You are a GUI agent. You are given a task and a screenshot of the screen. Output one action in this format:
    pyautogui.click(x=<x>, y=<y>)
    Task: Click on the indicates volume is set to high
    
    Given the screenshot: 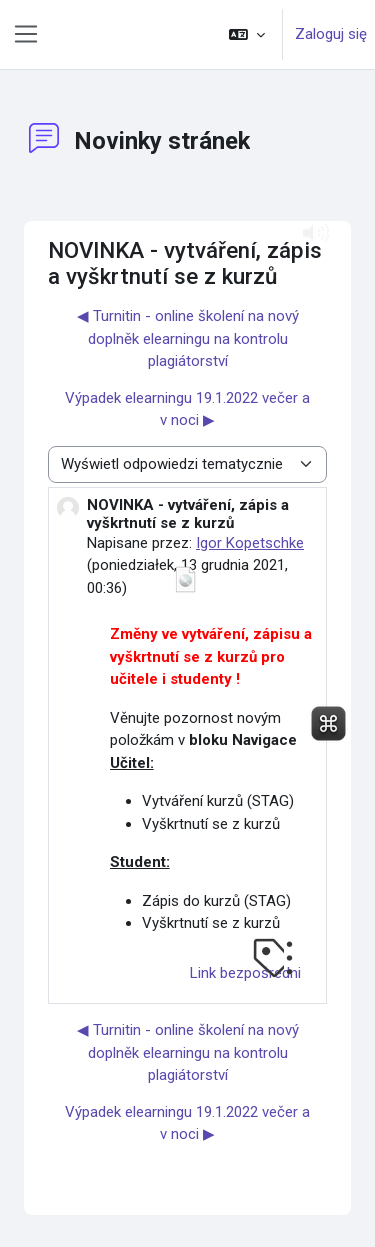 What is the action you would take?
    pyautogui.click(x=316, y=233)
    